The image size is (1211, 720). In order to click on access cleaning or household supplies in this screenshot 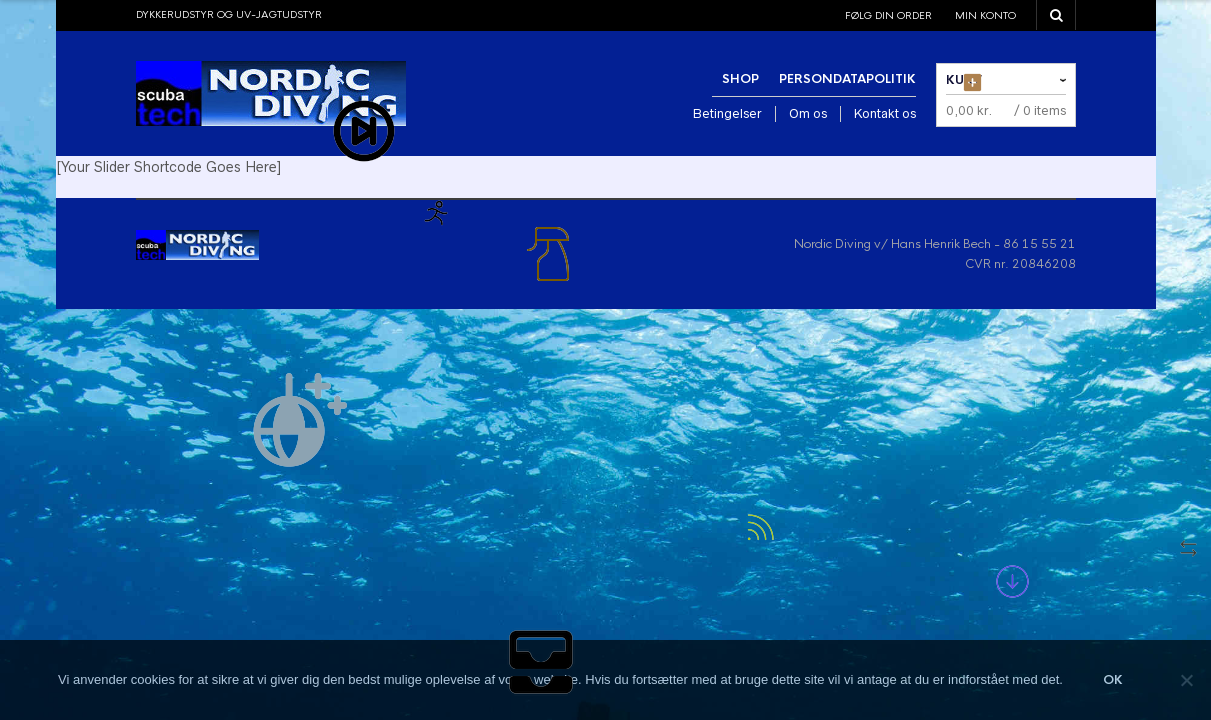, I will do `click(550, 254)`.